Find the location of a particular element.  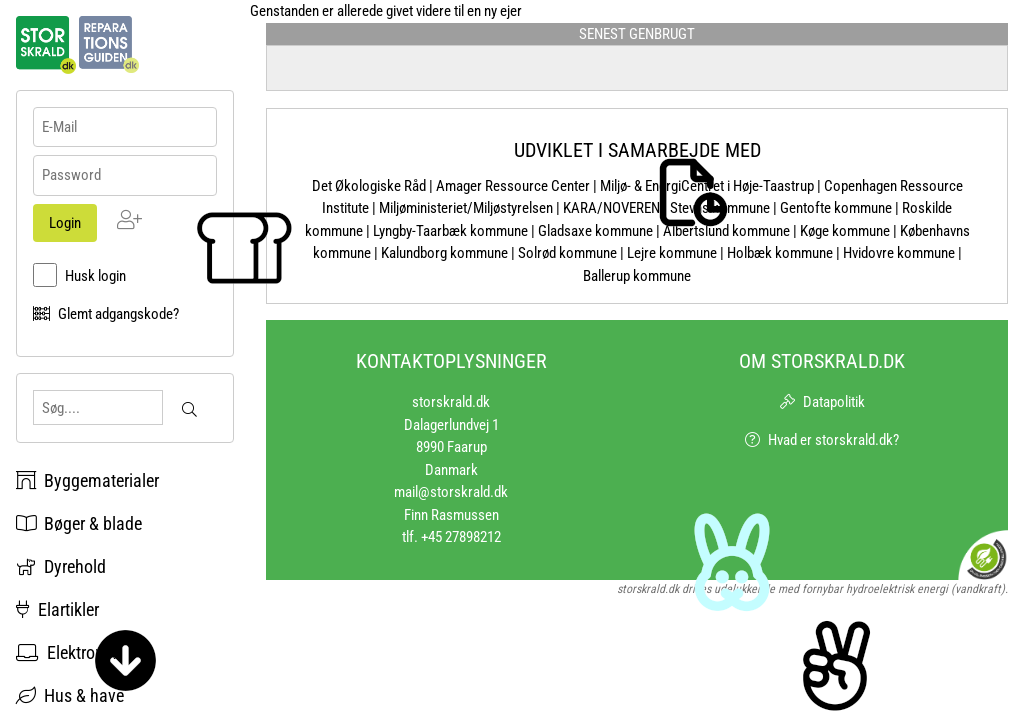

view file analytics or report is located at coordinates (693, 192).